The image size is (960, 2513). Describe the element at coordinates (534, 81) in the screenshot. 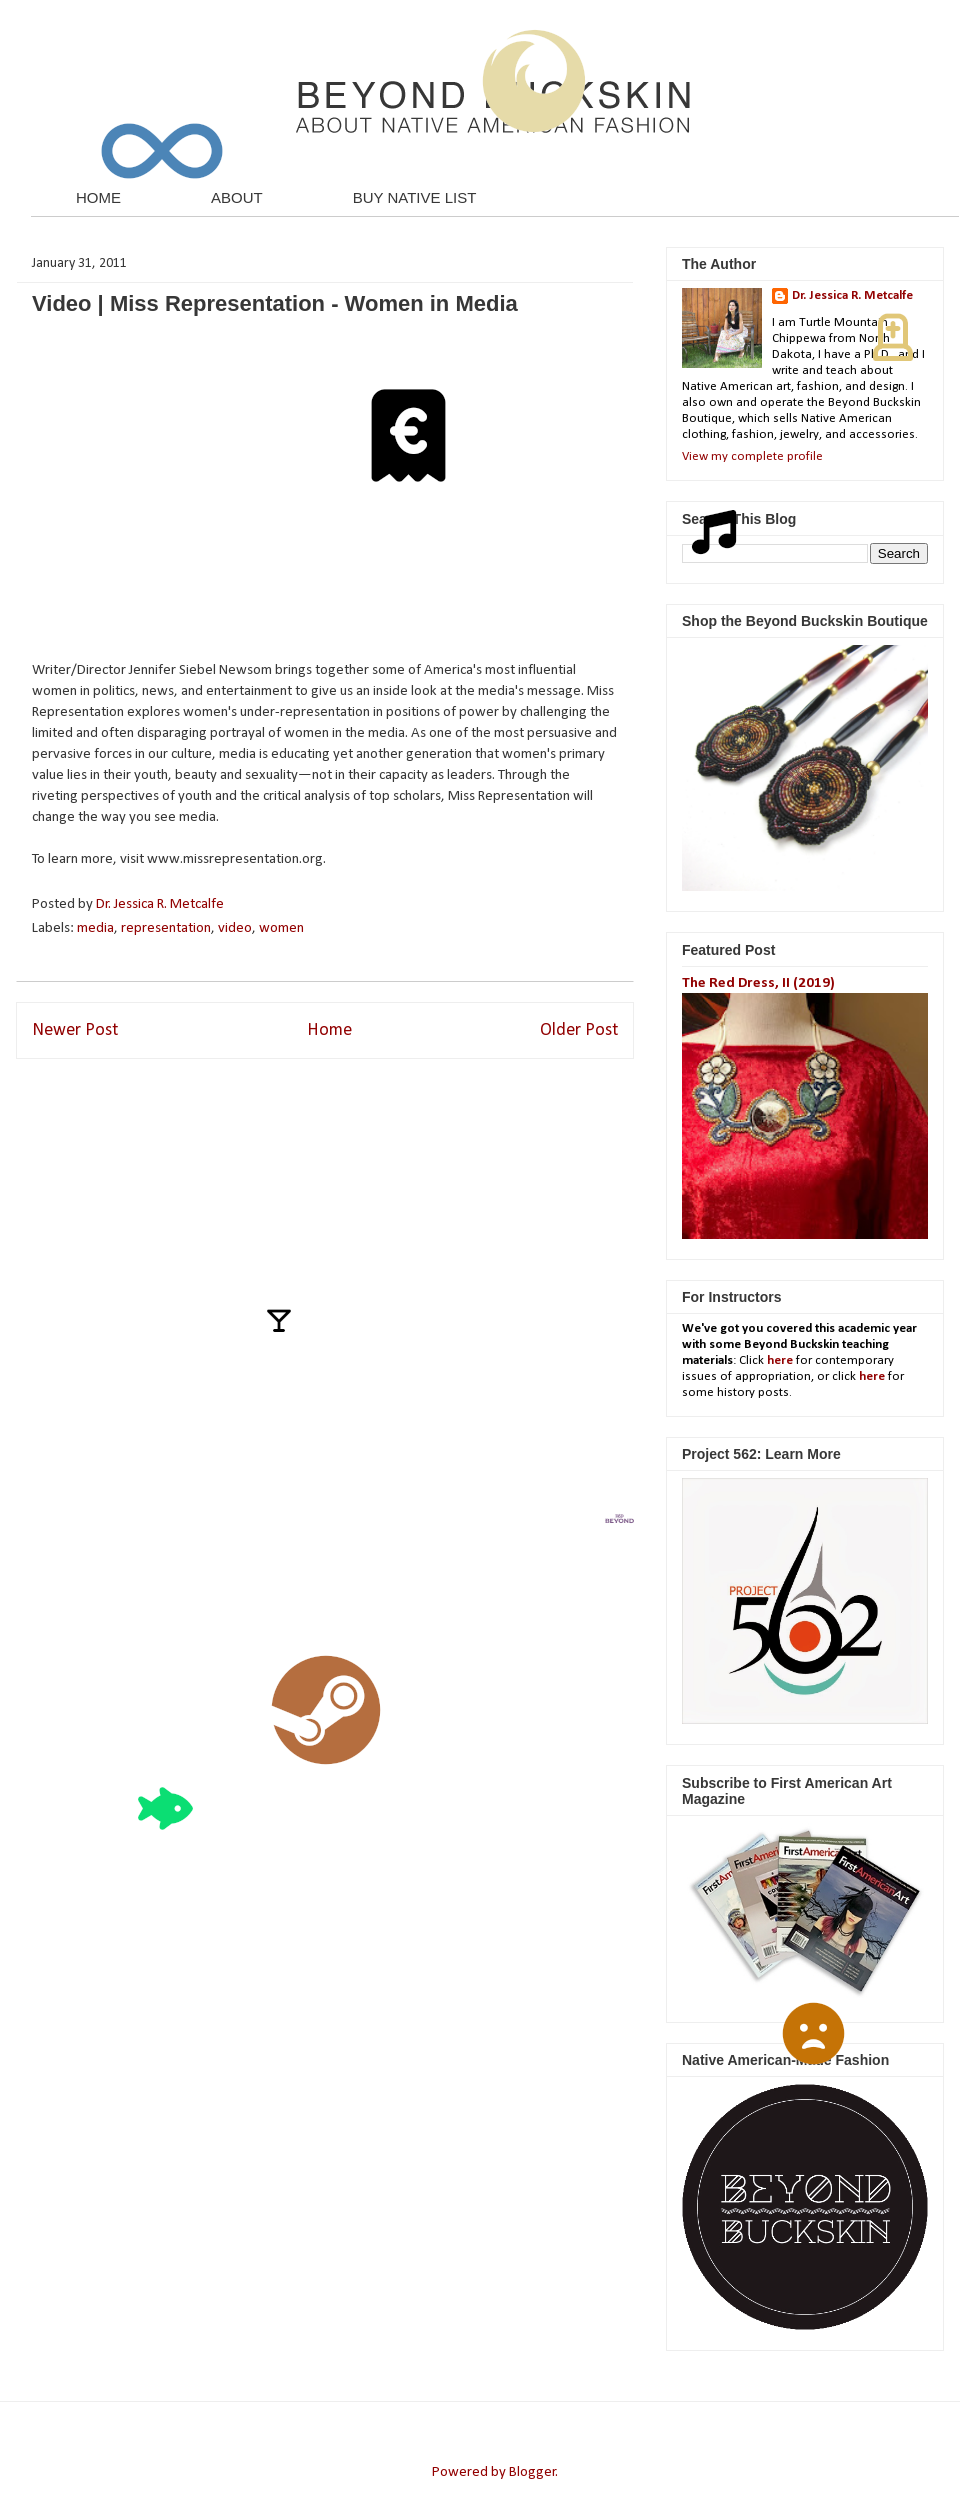

I see `open Firefox browser` at that location.